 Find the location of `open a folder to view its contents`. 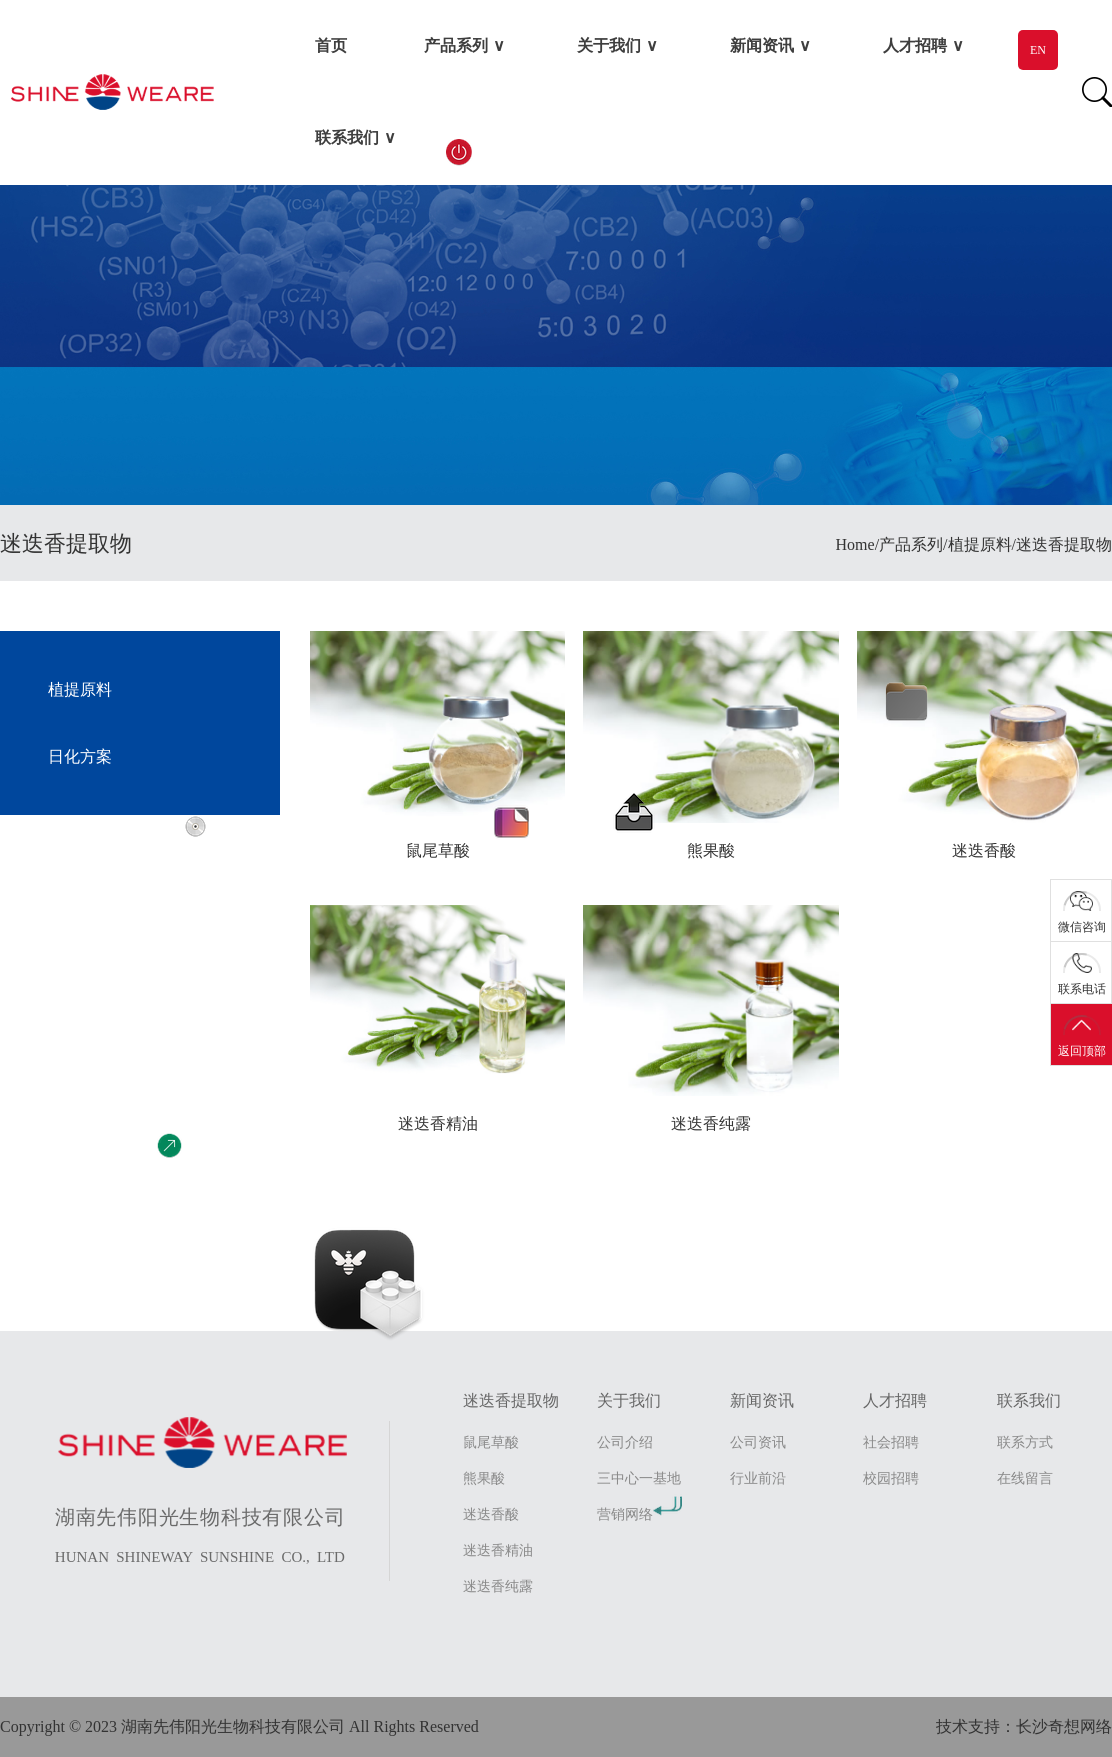

open a folder to view its contents is located at coordinates (906, 701).